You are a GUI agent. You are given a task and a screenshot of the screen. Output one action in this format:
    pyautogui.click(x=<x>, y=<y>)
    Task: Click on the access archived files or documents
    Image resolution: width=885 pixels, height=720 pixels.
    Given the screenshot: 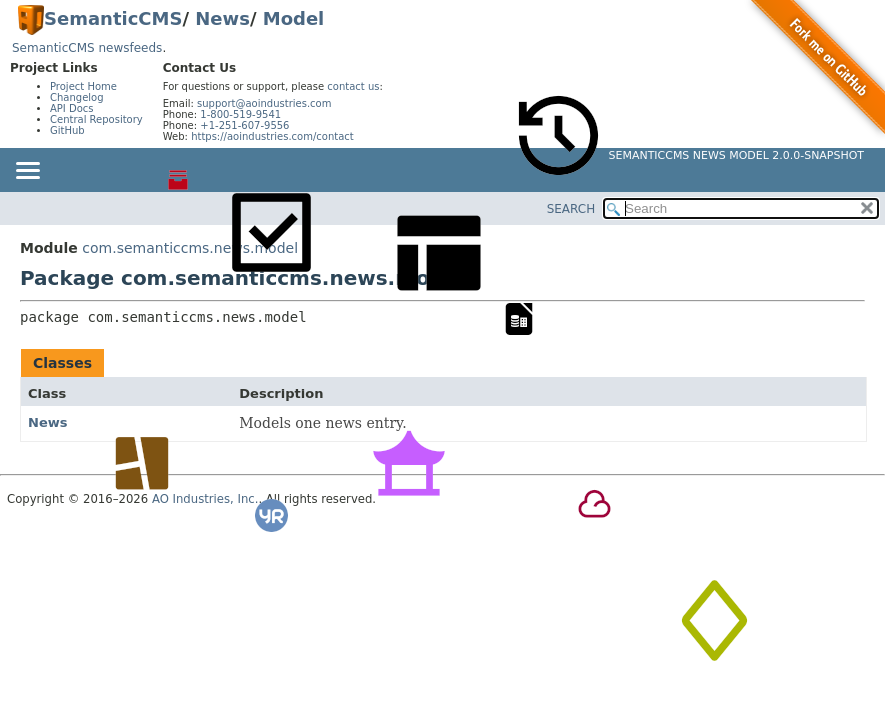 What is the action you would take?
    pyautogui.click(x=178, y=180)
    